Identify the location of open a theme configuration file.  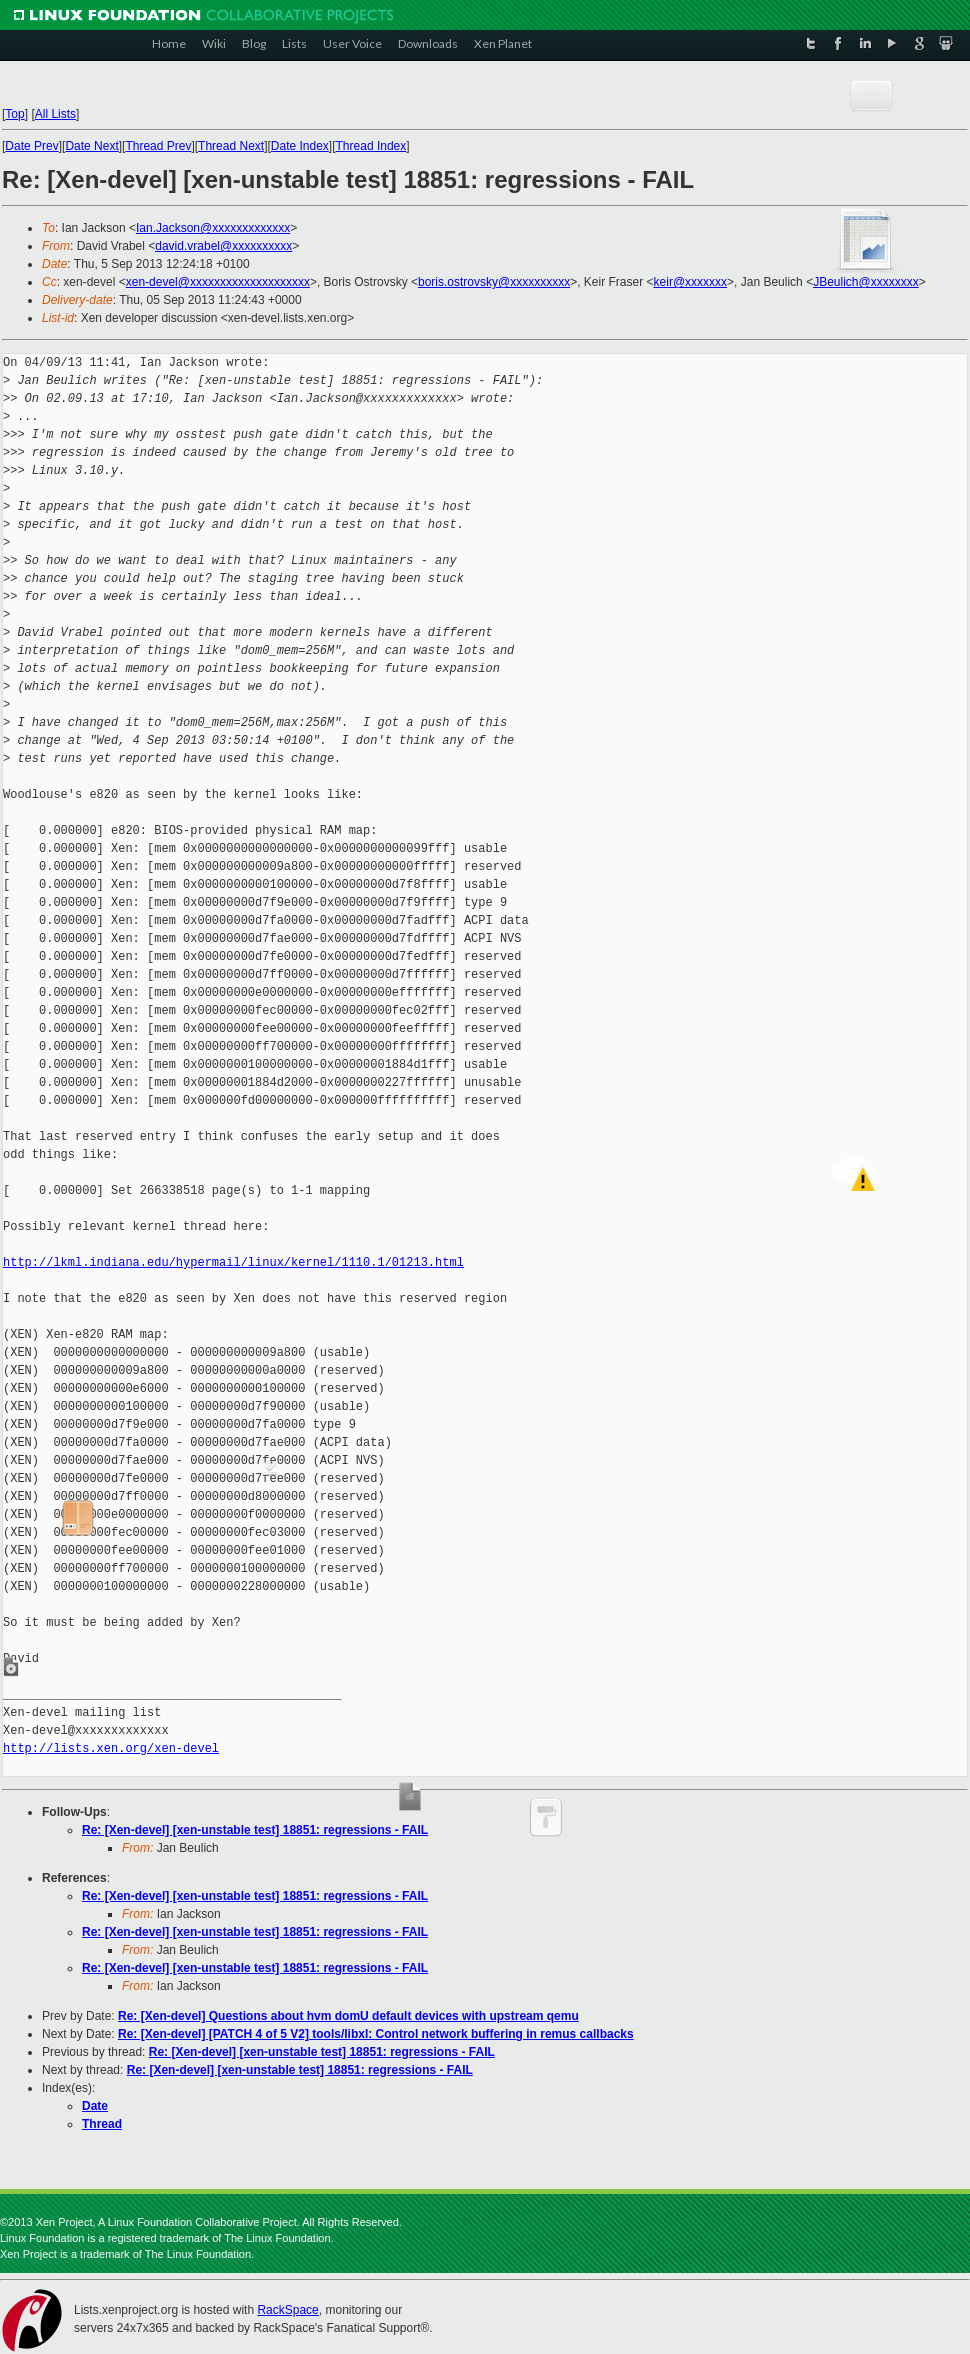
(546, 1817).